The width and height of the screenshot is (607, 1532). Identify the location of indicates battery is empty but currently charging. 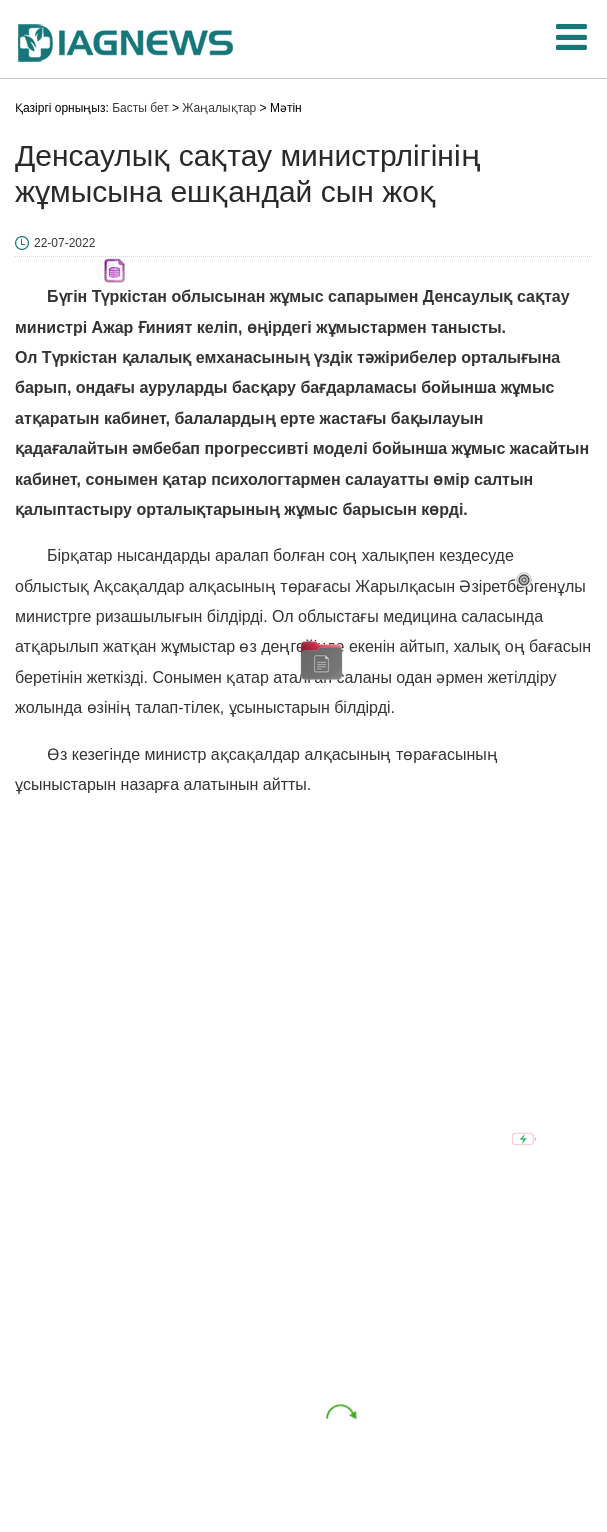
(524, 1139).